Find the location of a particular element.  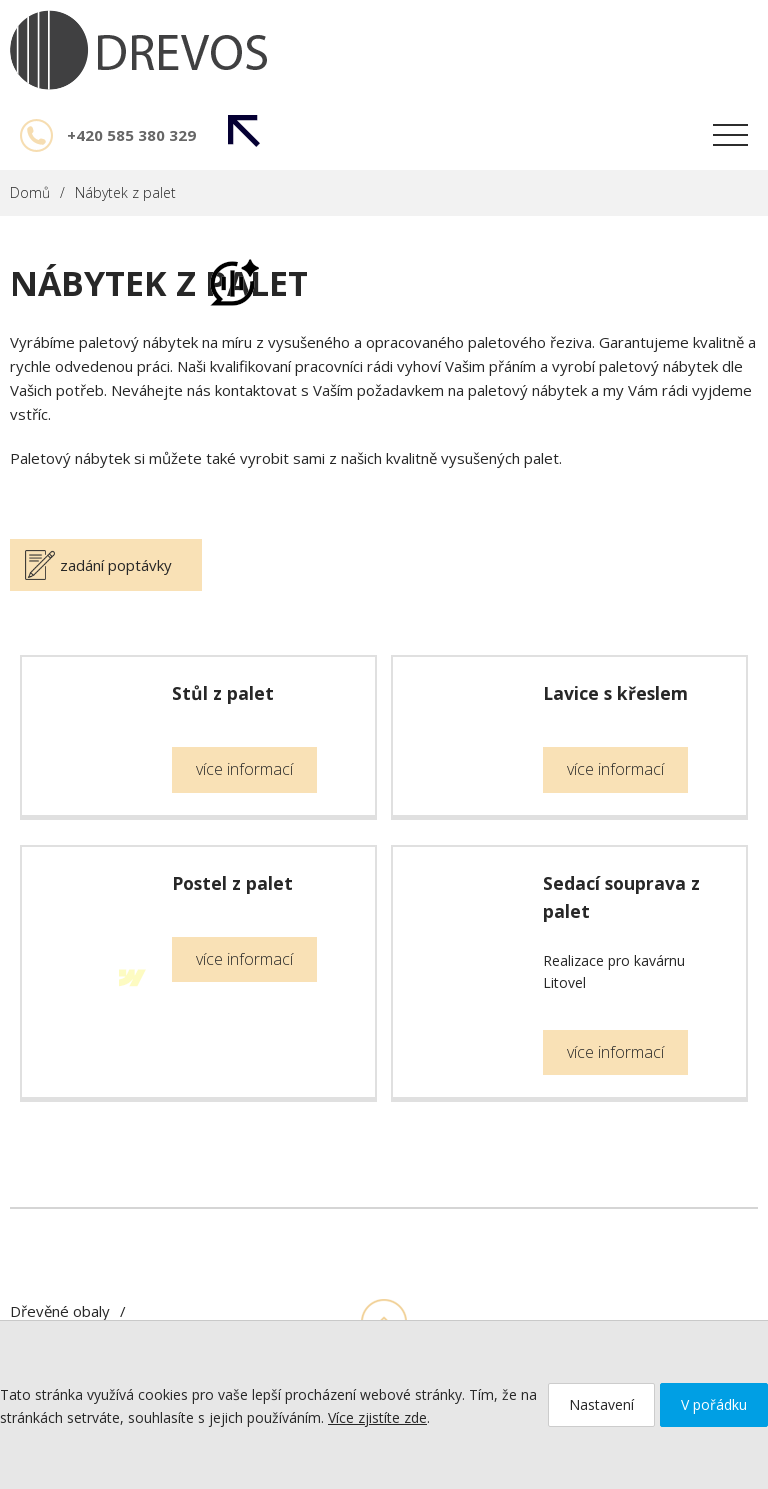

navigate back and up in the interface is located at coordinates (244, 131).